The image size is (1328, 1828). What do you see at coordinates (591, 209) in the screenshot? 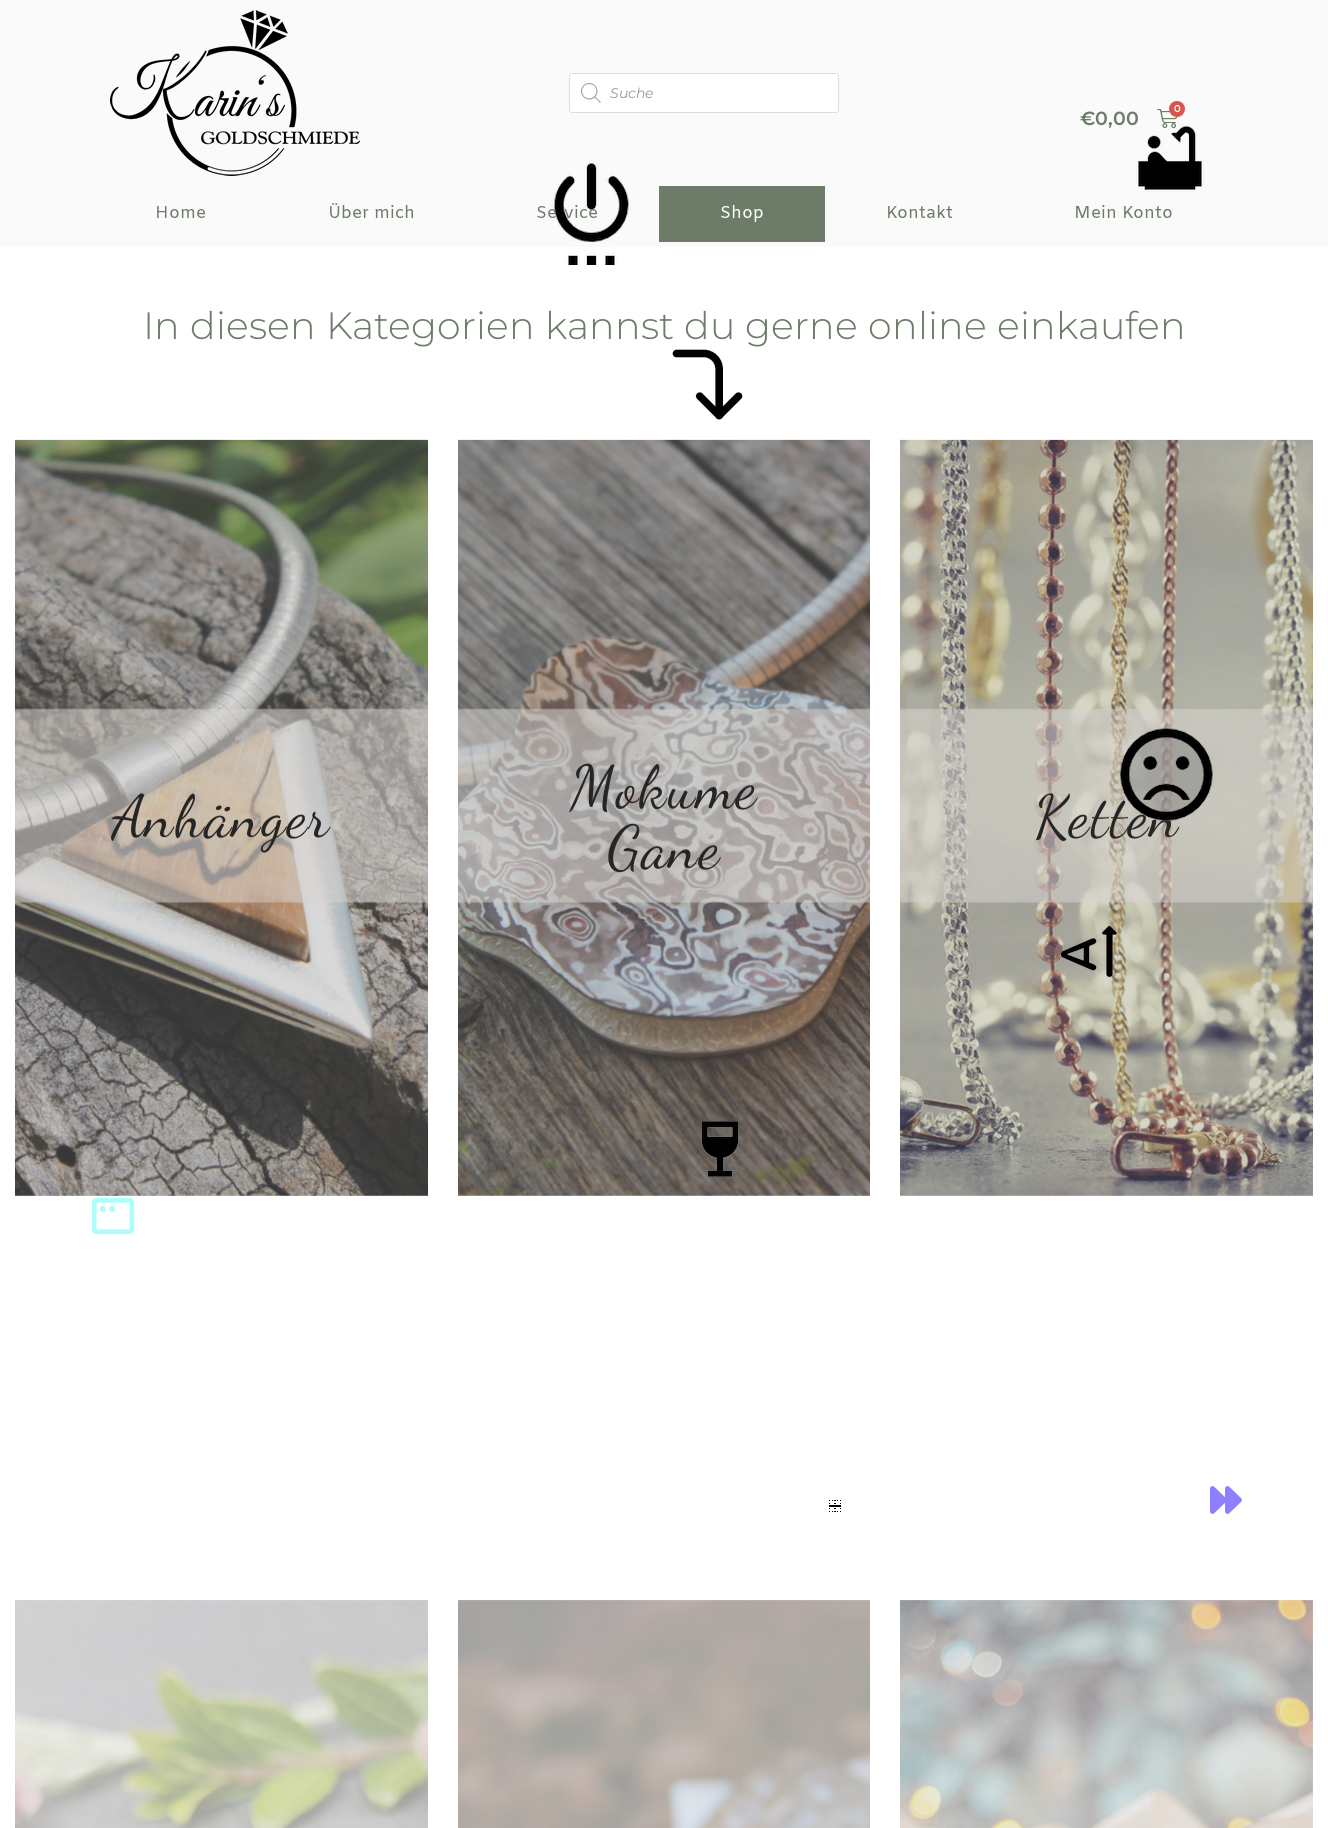
I see `access power or shutdown settings` at bounding box center [591, 209].